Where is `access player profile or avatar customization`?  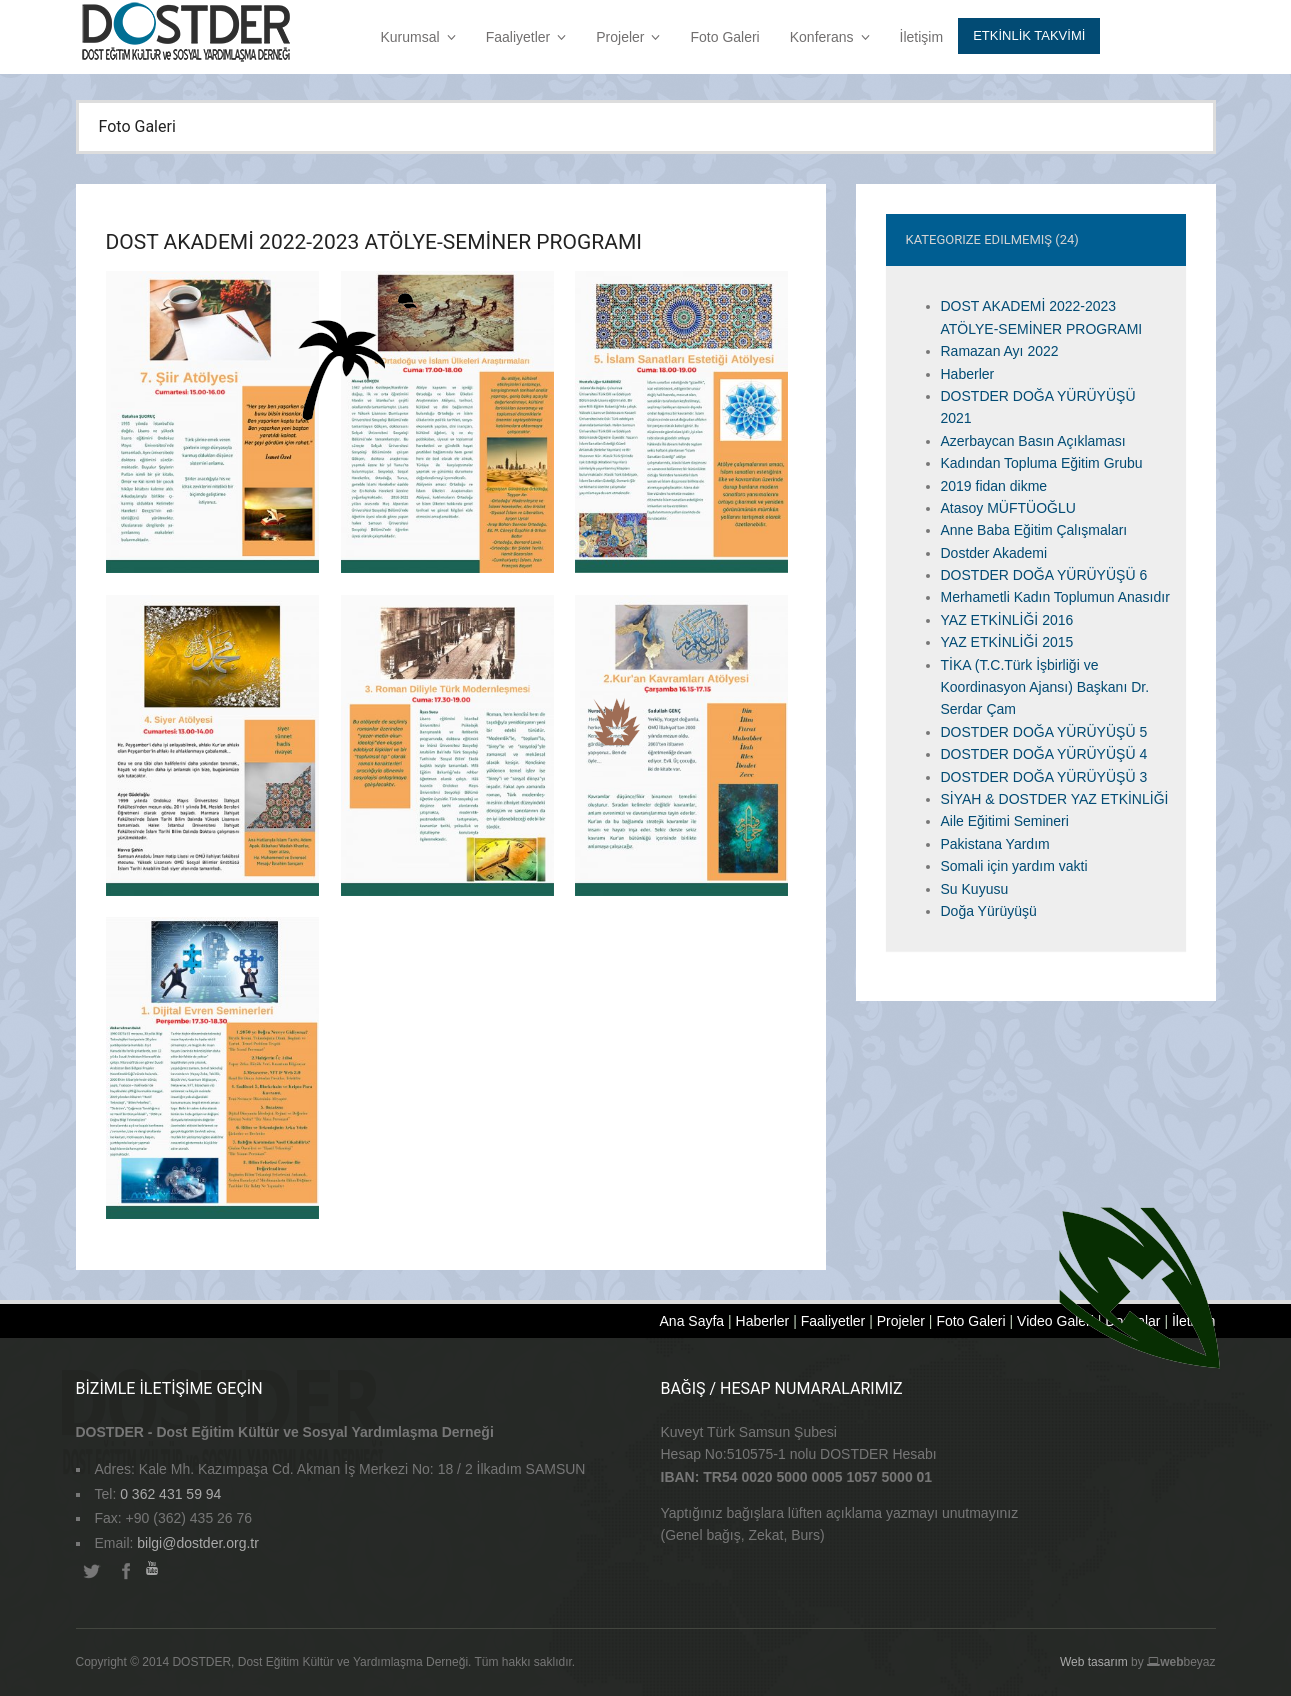
access player profile or avatar customization is located at coordinates (407, 300).